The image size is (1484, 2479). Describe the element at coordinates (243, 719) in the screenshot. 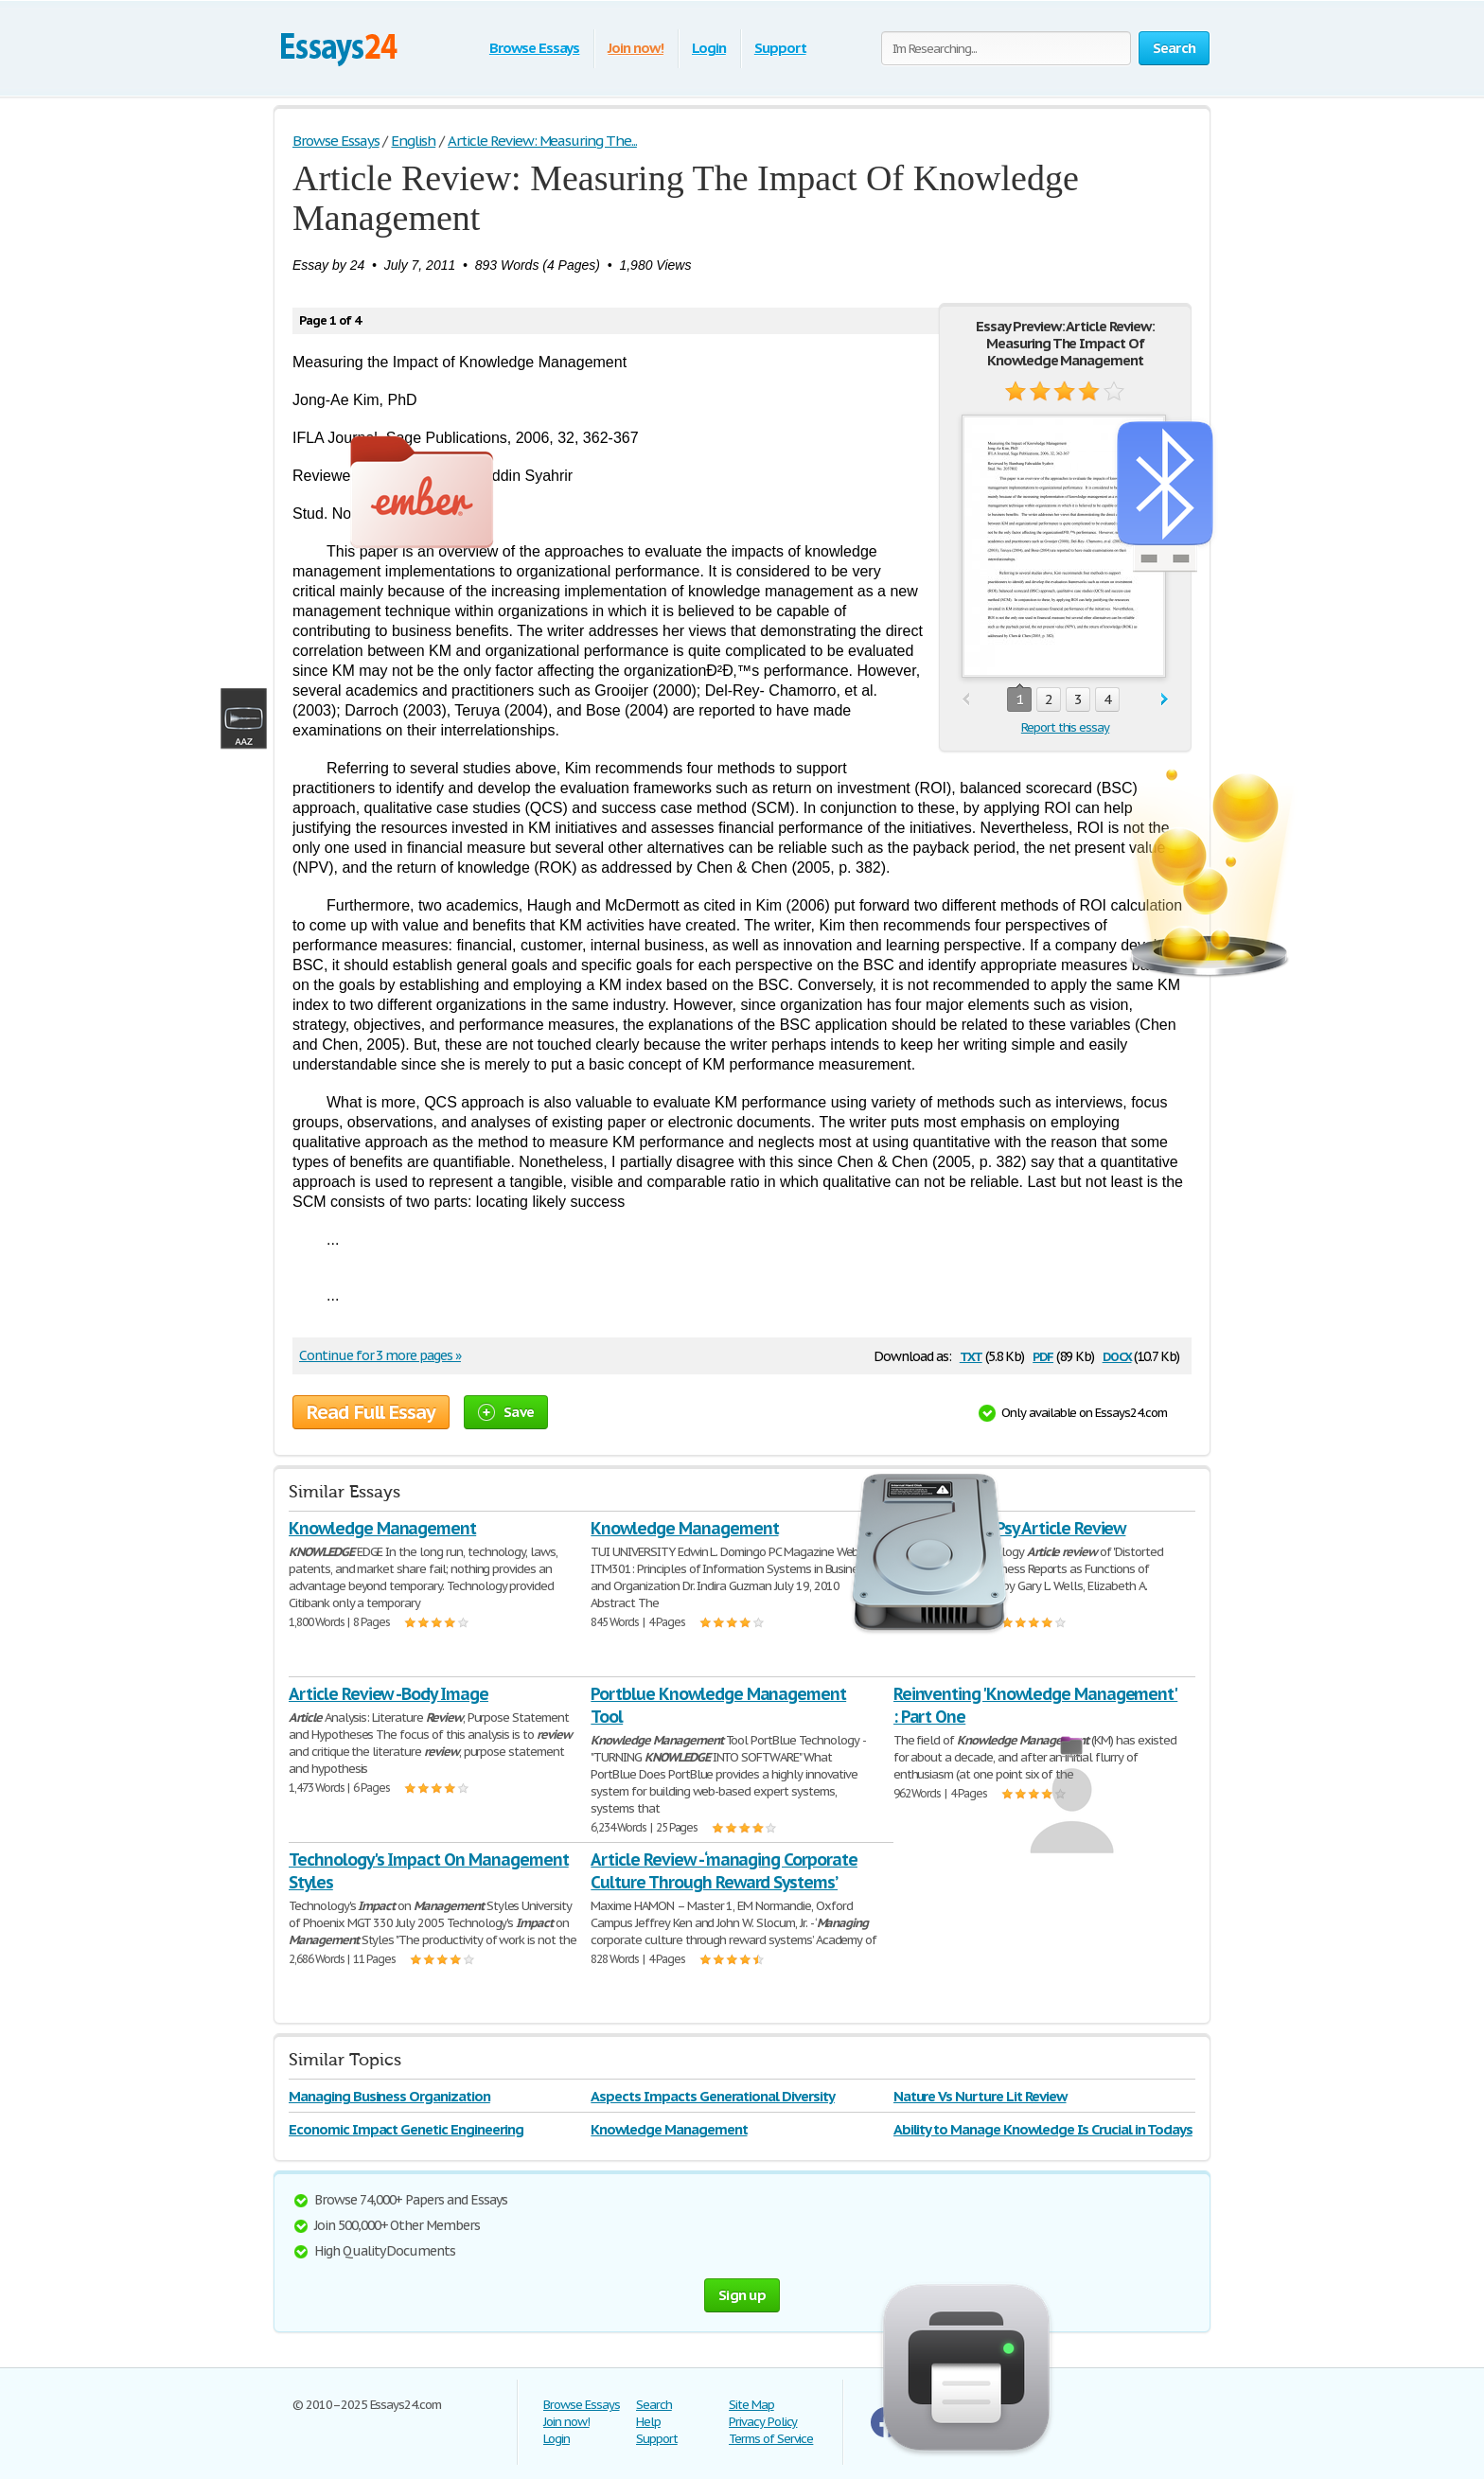

I see `audio analyzer or metering tool in GarageBand` at that location.